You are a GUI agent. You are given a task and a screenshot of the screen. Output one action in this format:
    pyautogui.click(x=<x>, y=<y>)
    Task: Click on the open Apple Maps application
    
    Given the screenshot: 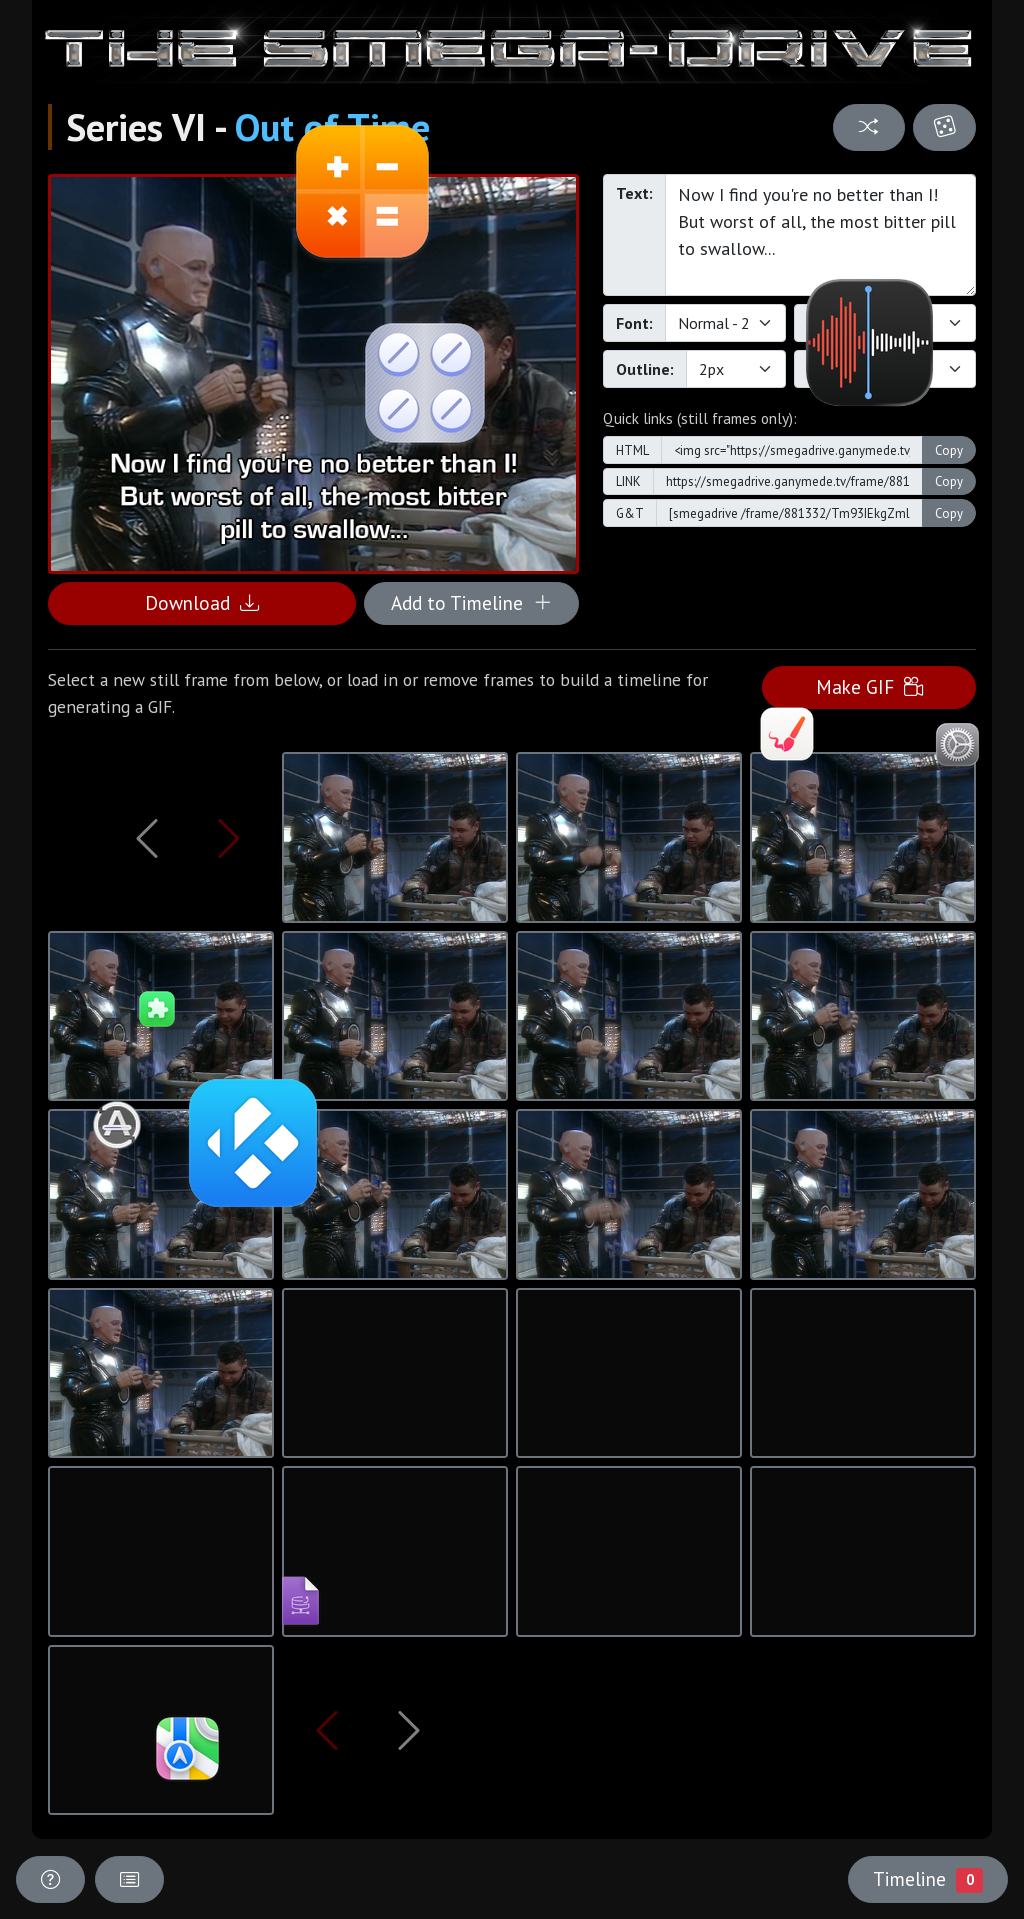 What is the action you would take?
    pyautogui.click(x=187, y=1748)
    